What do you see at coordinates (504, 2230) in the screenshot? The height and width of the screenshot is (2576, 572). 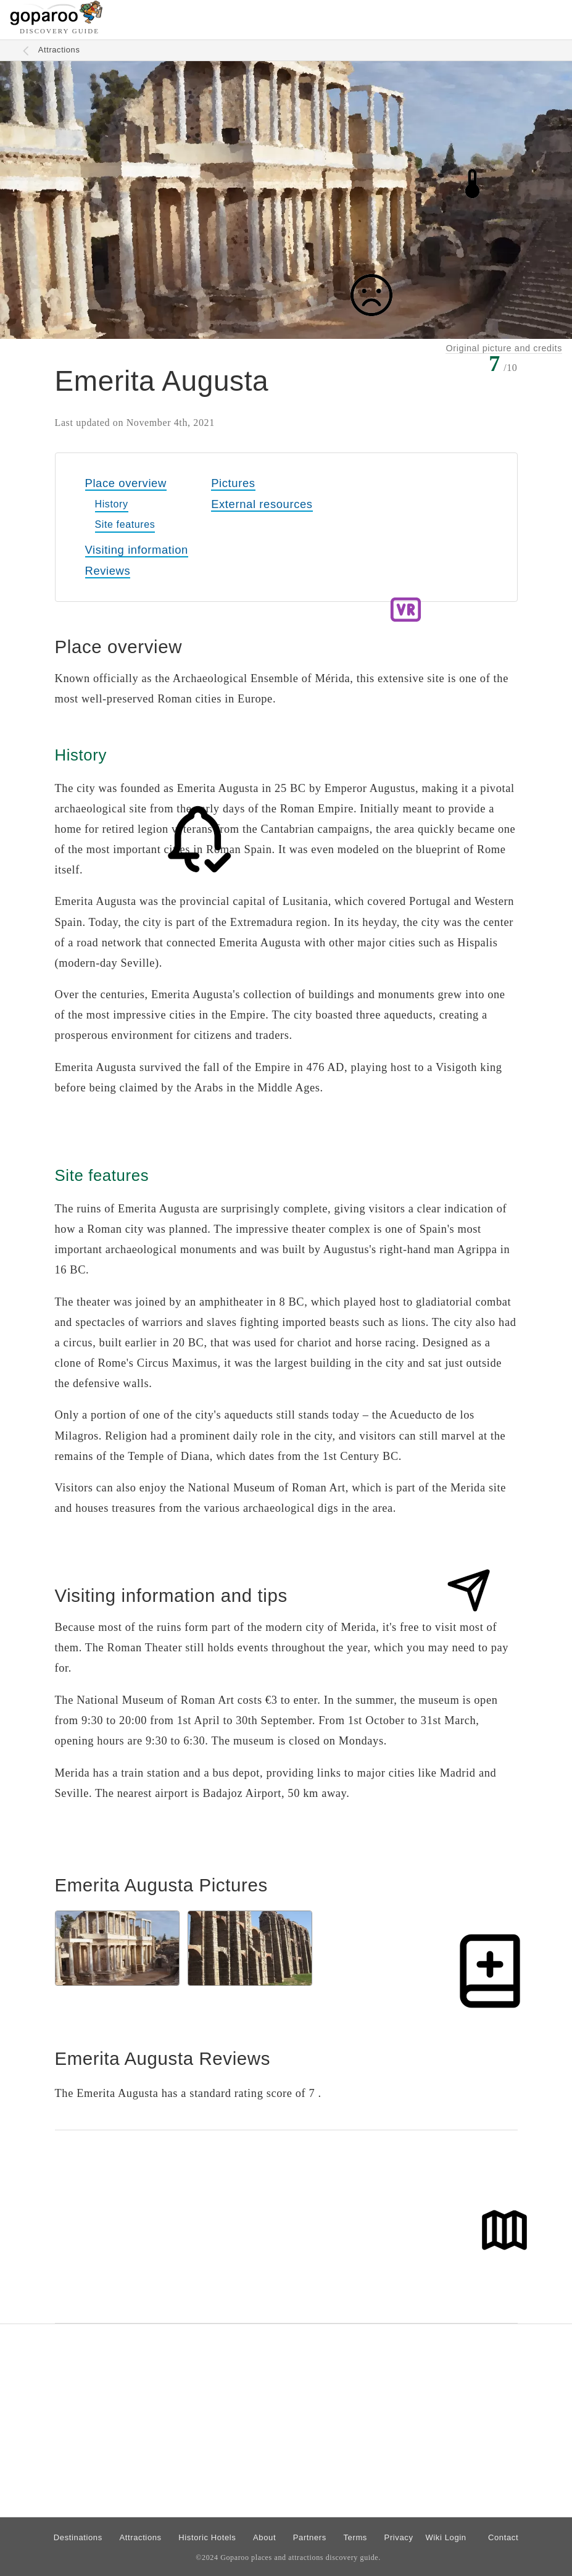 I see `open map view` at bounding box center [504, 2230].